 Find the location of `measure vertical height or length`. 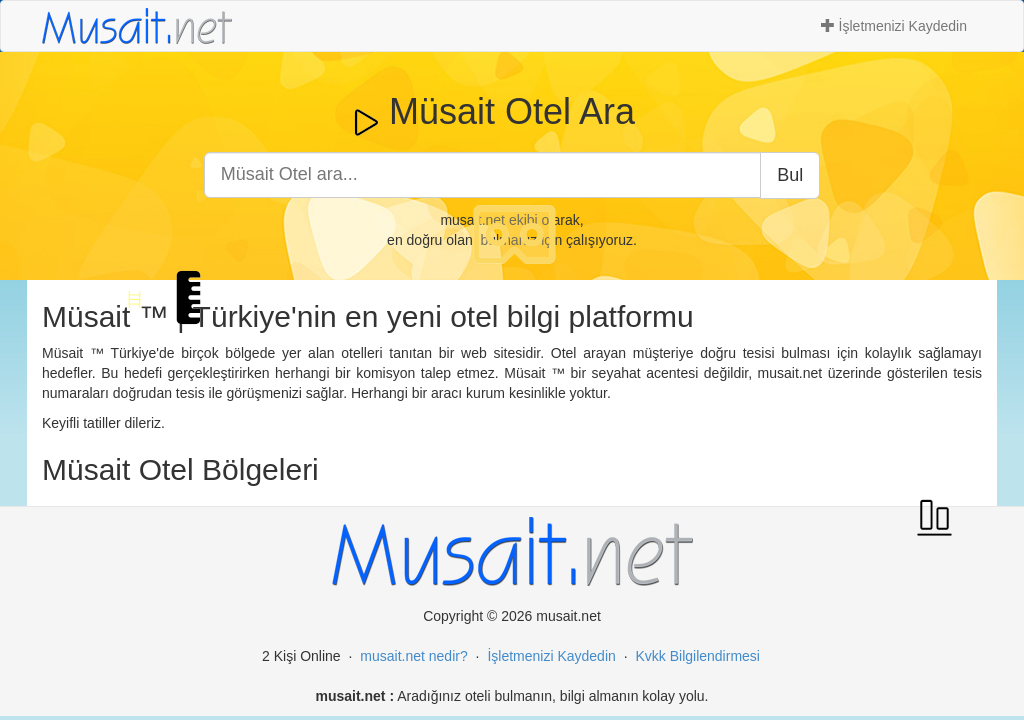

measure vertical height or length is located at coordinates (188, 297).